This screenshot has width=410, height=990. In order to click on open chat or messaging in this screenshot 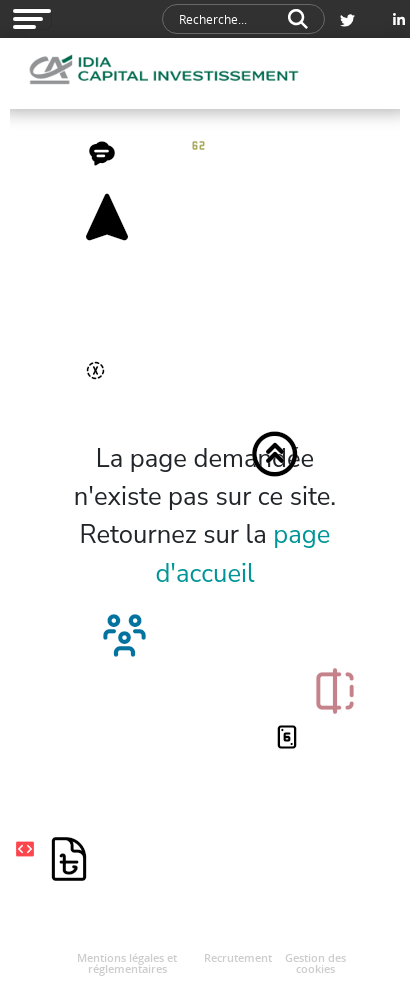, I will do `click(101, 153)`.